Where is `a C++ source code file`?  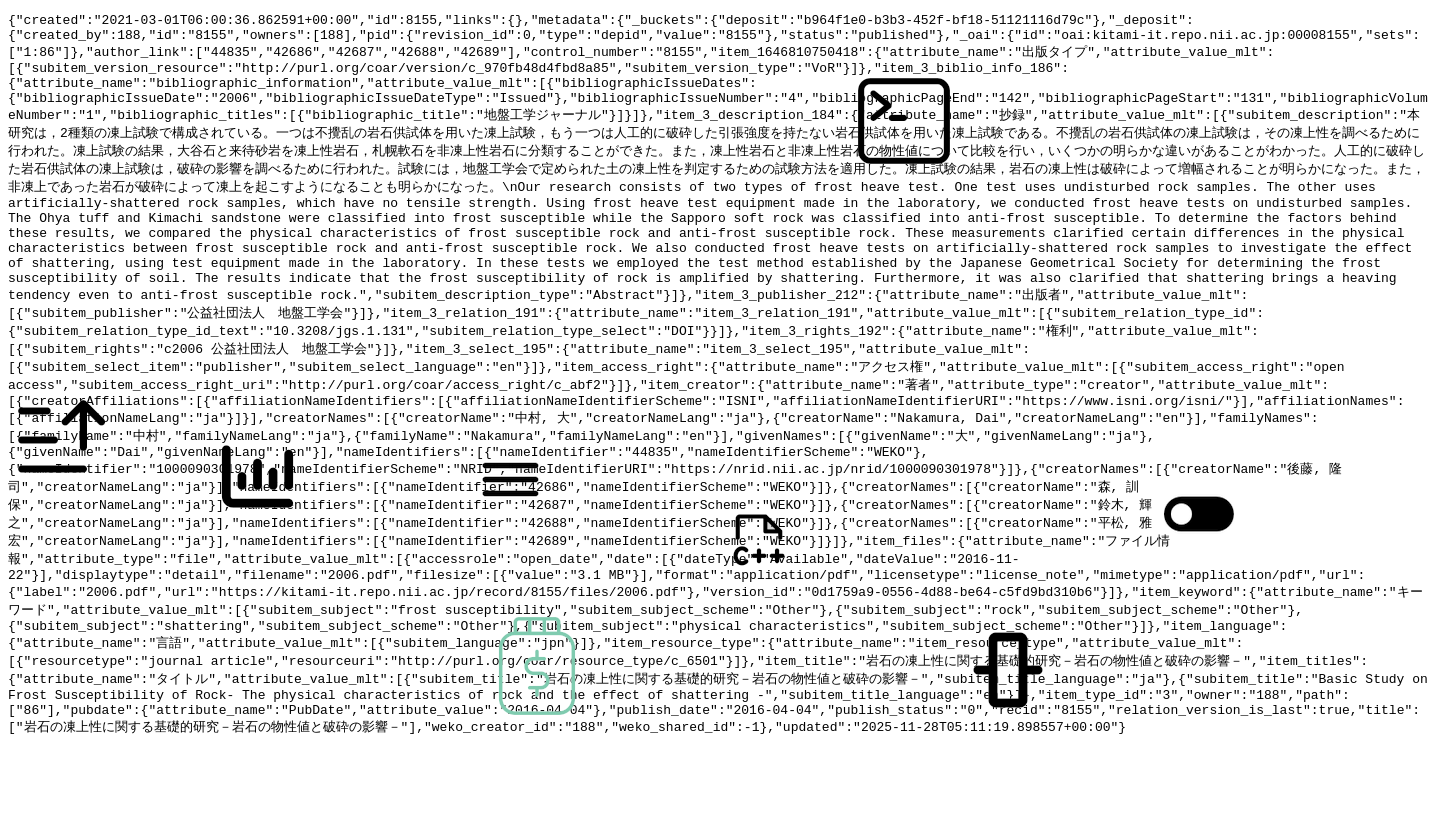 a C++ source code file is located at coordinates (759, 542).